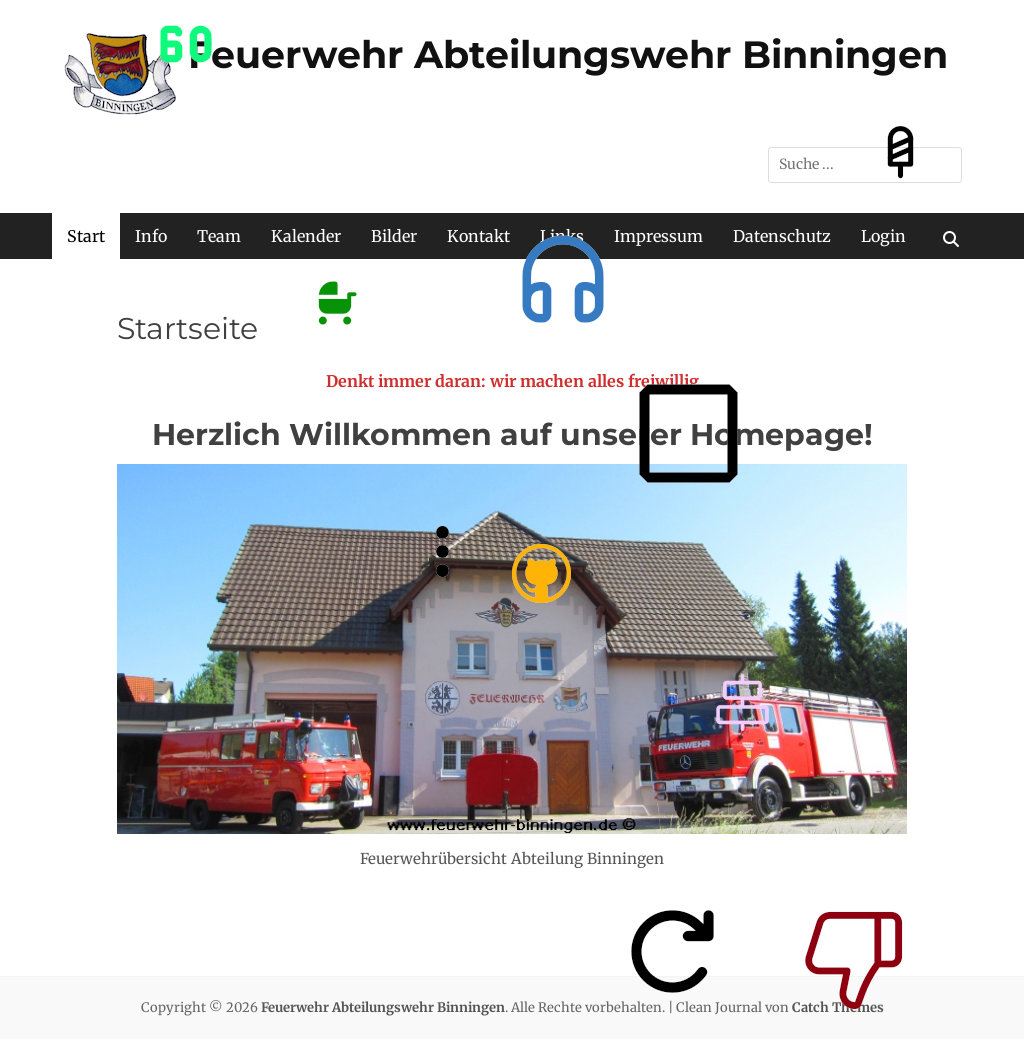 This screenshot has width=1024, height=1039. I want to click on indicates a 60-second timer or countdown, so click(186, 44).